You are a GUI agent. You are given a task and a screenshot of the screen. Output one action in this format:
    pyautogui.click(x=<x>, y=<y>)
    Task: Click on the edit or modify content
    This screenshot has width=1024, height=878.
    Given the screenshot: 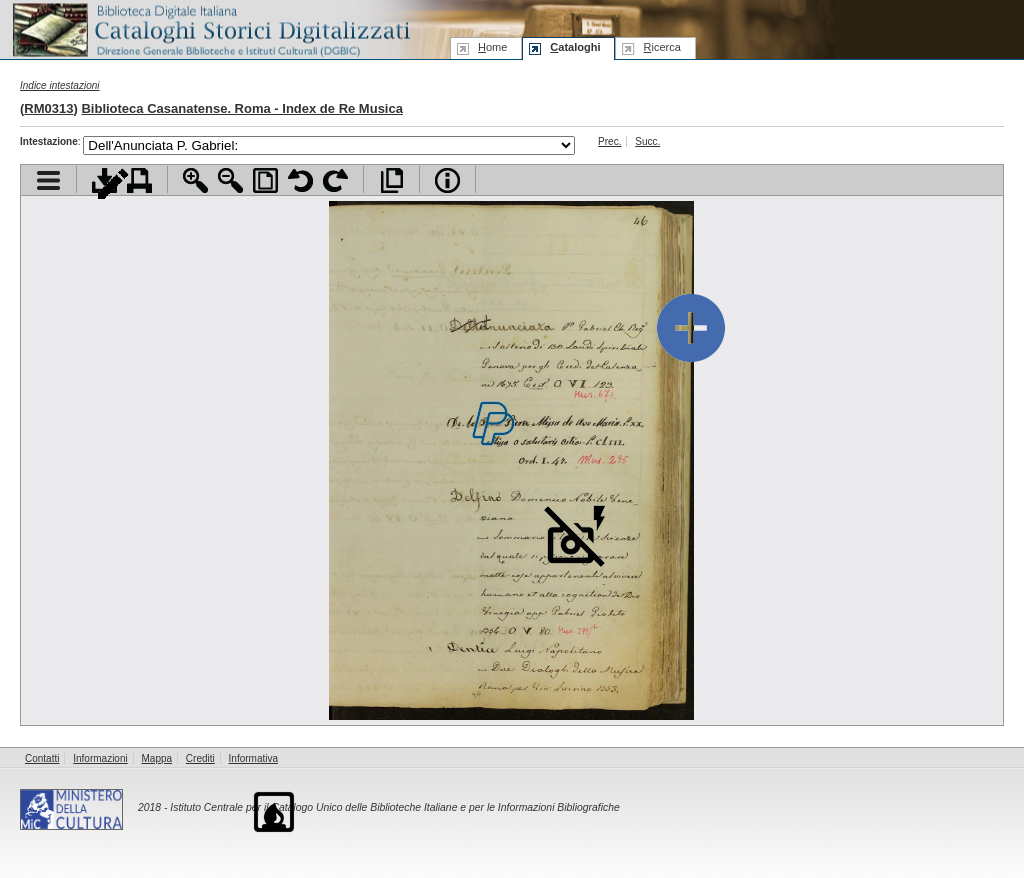 What is the action you would take?
    pyautogui.click(x=113, y=184)
    